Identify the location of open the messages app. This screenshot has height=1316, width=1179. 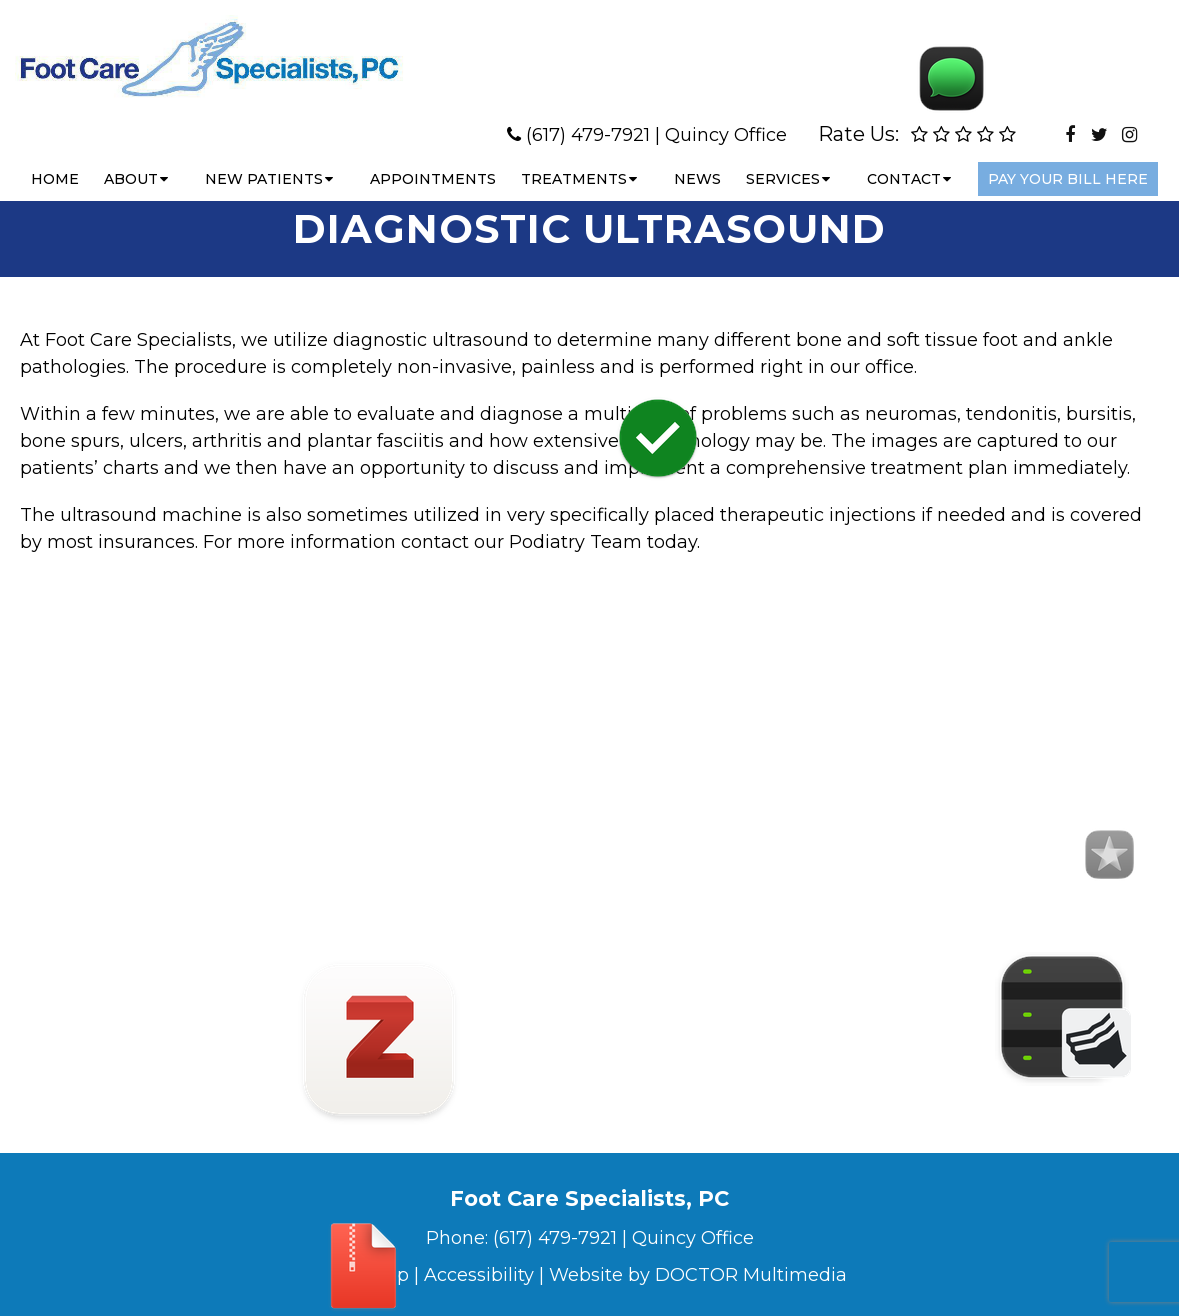
(951, 78).